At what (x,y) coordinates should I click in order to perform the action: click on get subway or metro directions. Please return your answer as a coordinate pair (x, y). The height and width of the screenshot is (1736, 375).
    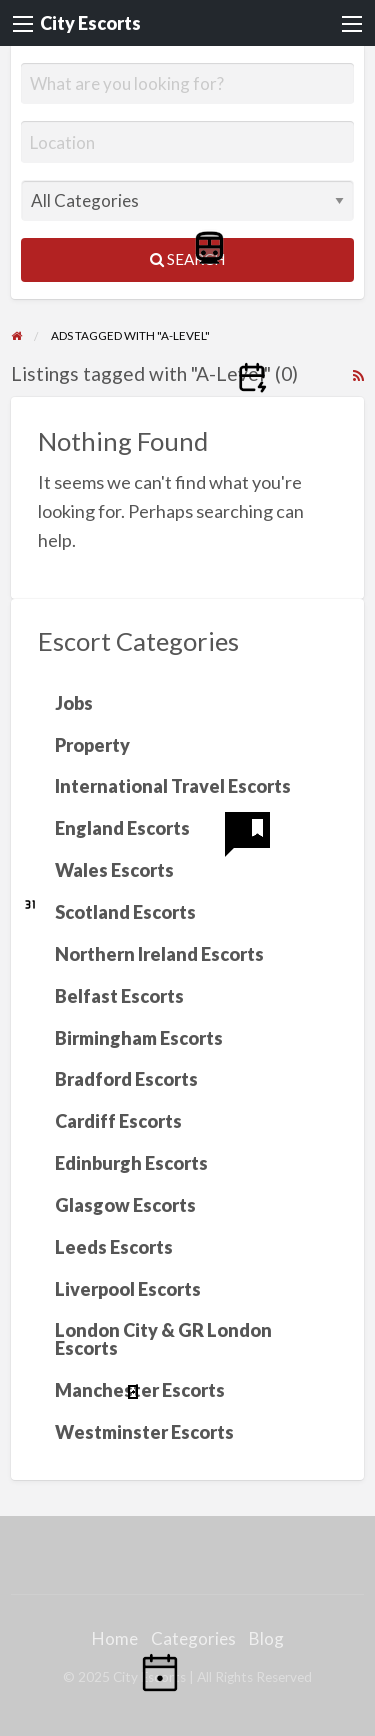
    Looking at the image, I should click on (209, 248).